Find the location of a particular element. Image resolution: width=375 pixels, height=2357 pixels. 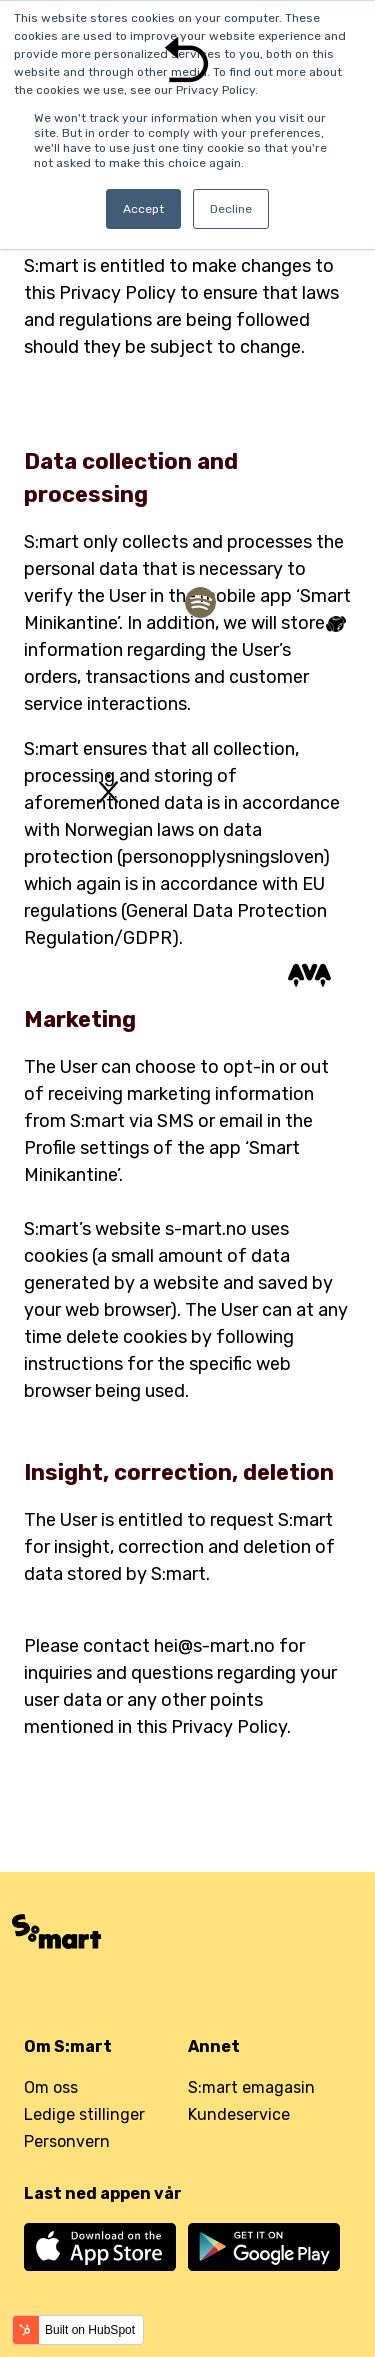

open OpenSCAD application is located at coordinates (336, 624).